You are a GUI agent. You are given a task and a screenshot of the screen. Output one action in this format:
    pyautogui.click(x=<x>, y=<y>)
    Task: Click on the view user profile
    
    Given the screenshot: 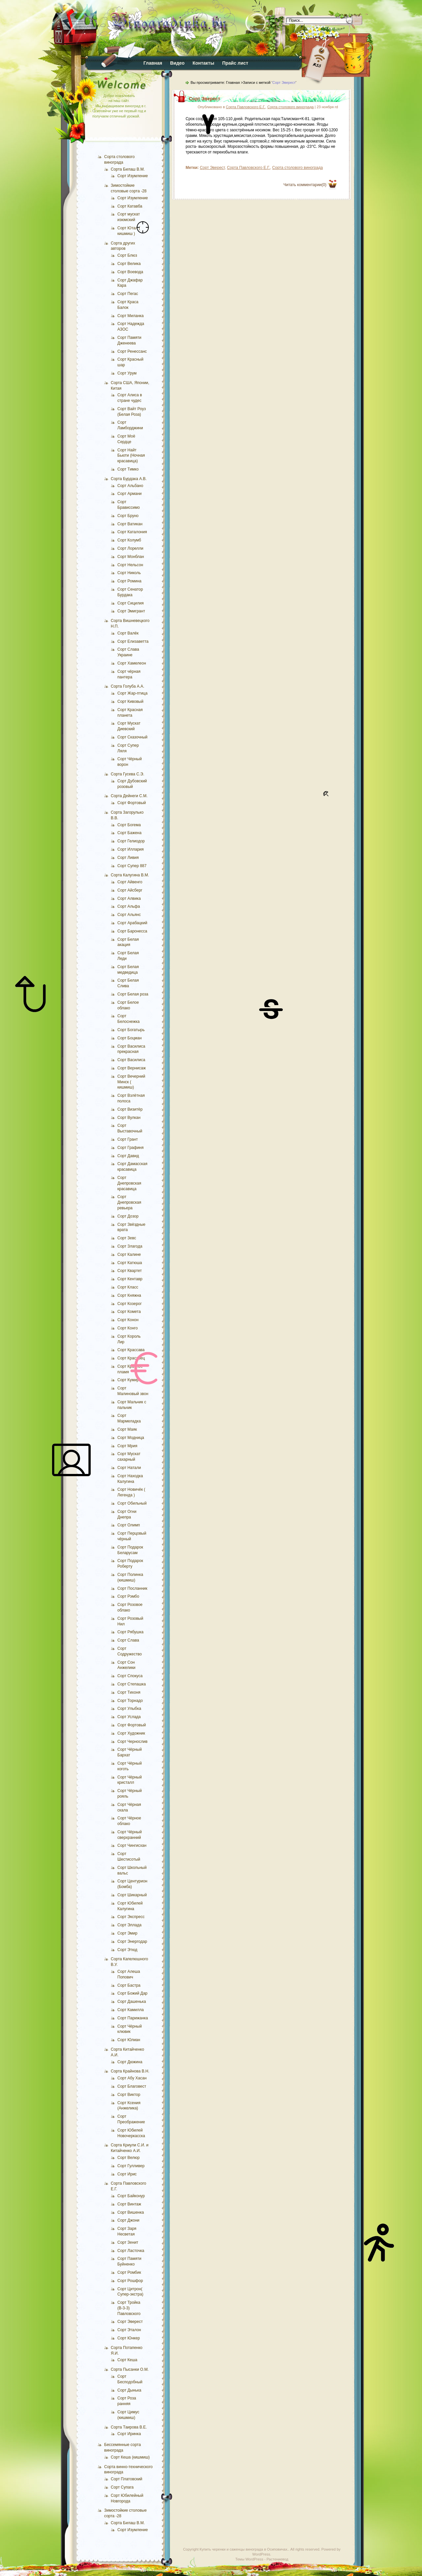 What is the action you would take?
    pyautogui.click(x=71, y=1460)
    